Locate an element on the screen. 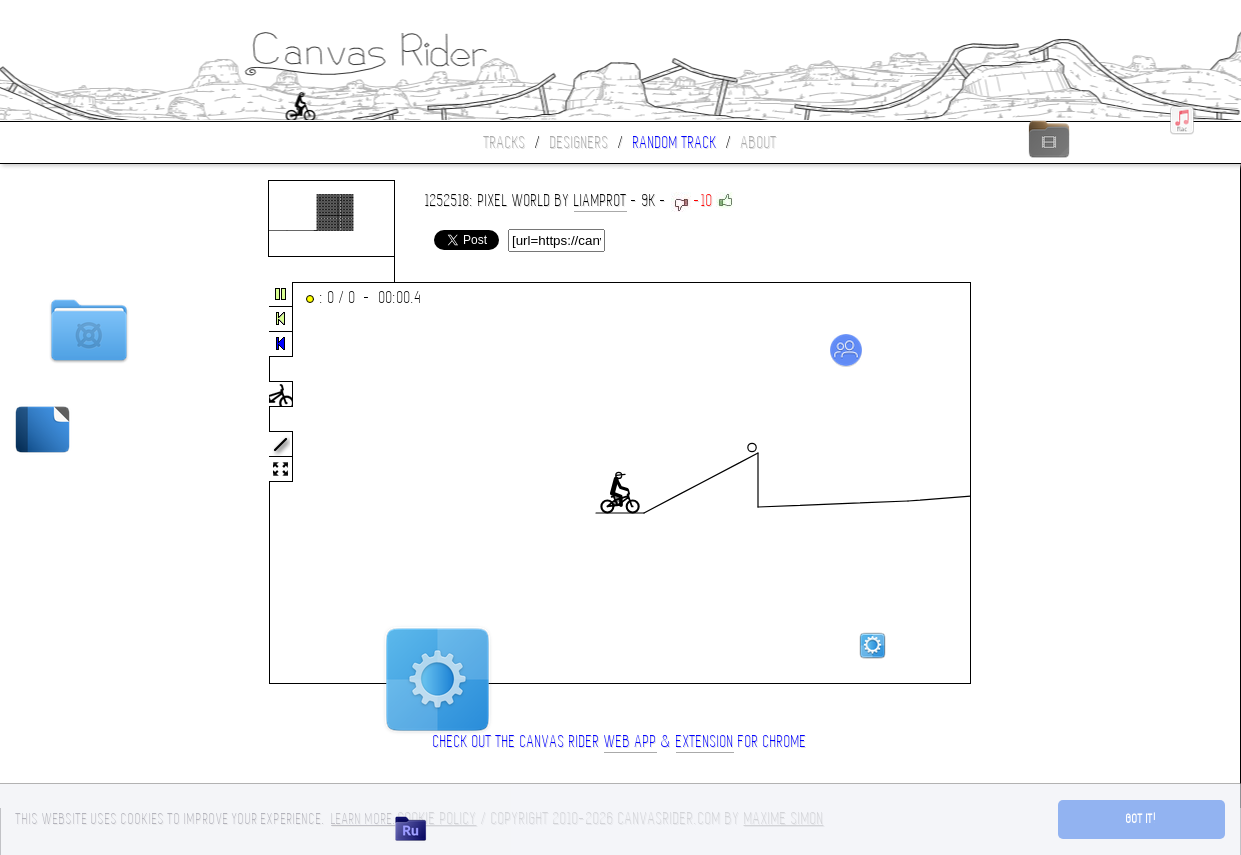 The height and width of the screenshot is (855, 1241). open your videos folder is located at coordinates (1049, 139).